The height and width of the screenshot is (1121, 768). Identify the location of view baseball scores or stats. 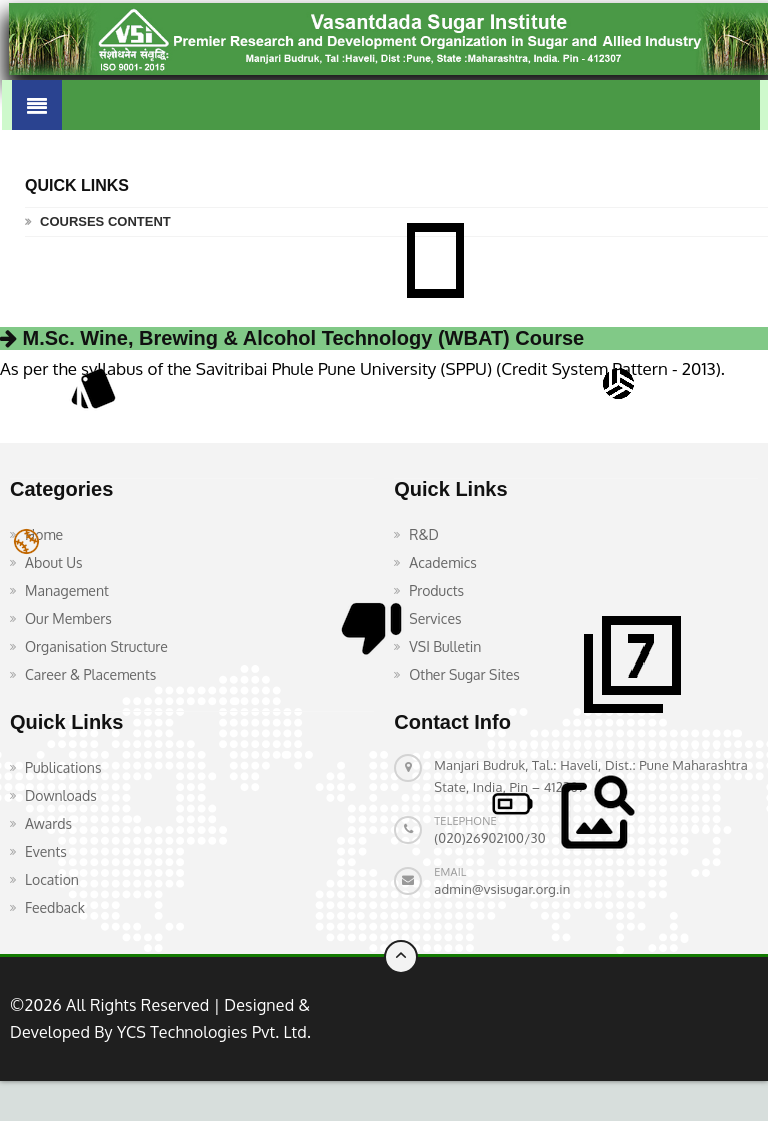
(26, 541).